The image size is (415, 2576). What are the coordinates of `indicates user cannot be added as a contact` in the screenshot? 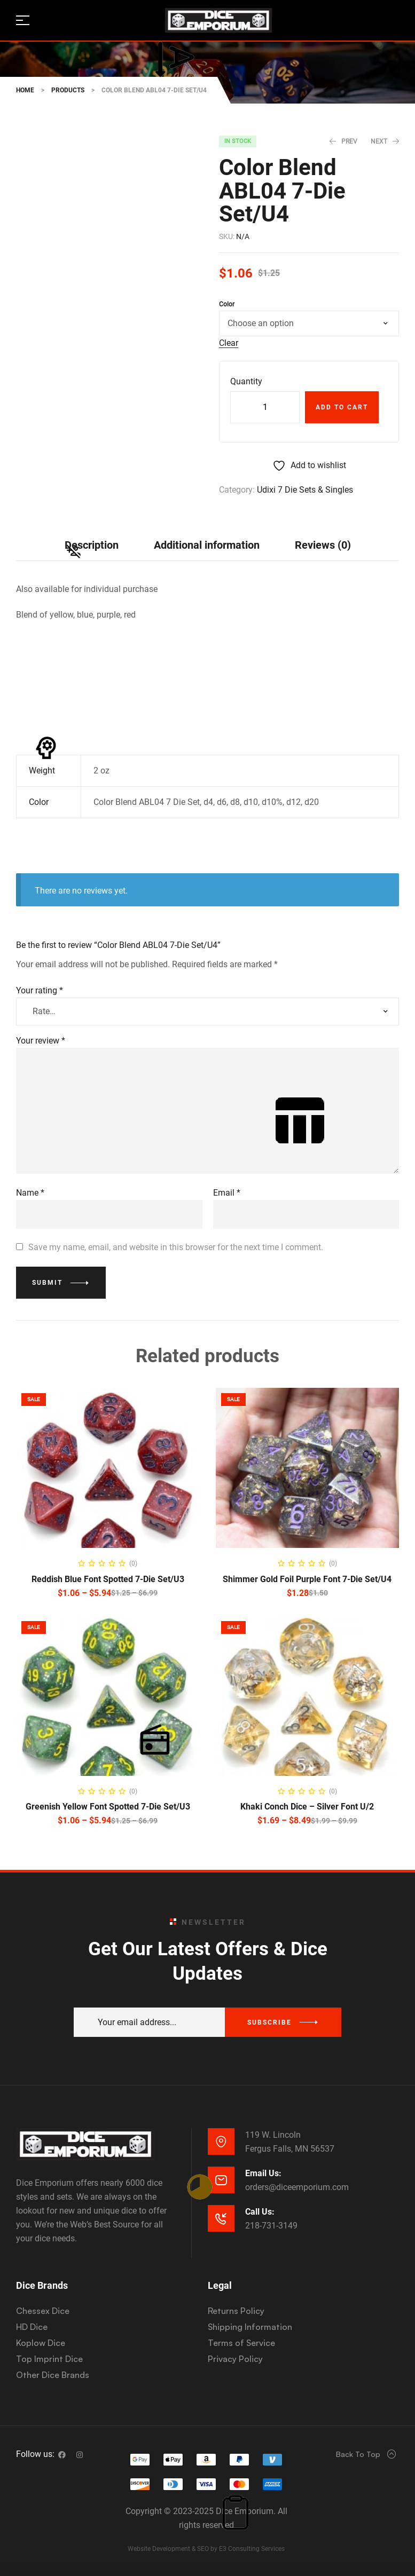 It's located at (74, 551).